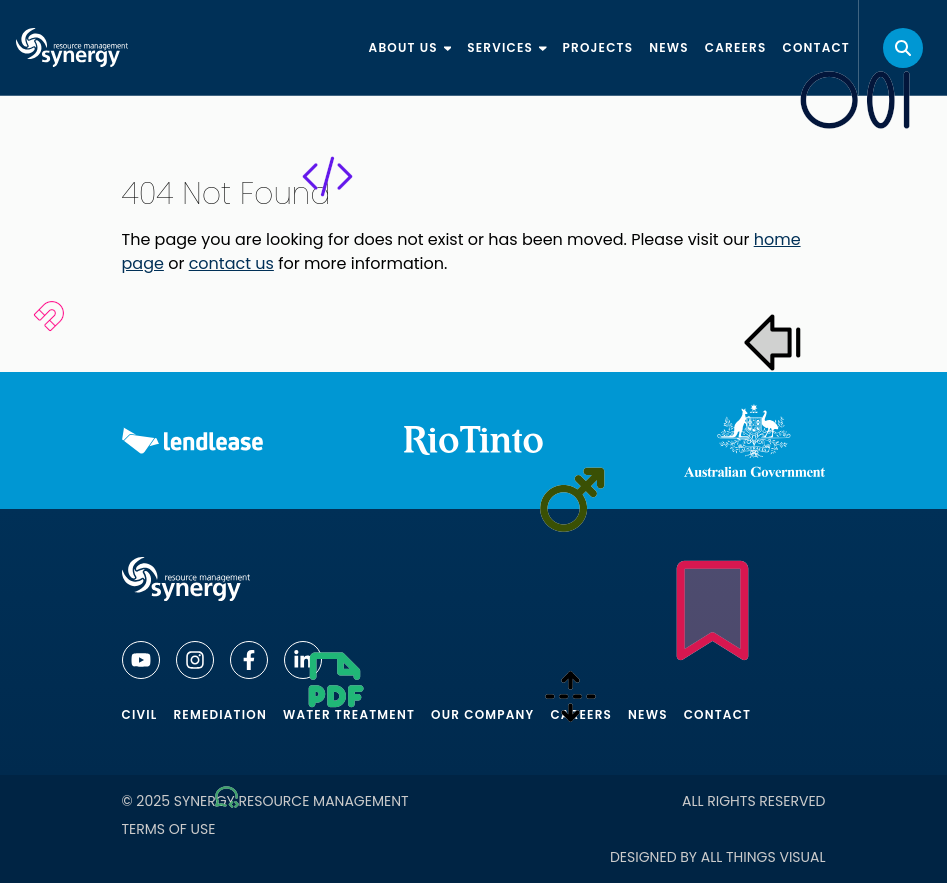 The height and width of the screenshot is (883, 947). Describe the element at coordinates (49, 315) in the screenshot. I see `attract or pull related items together` at that location.